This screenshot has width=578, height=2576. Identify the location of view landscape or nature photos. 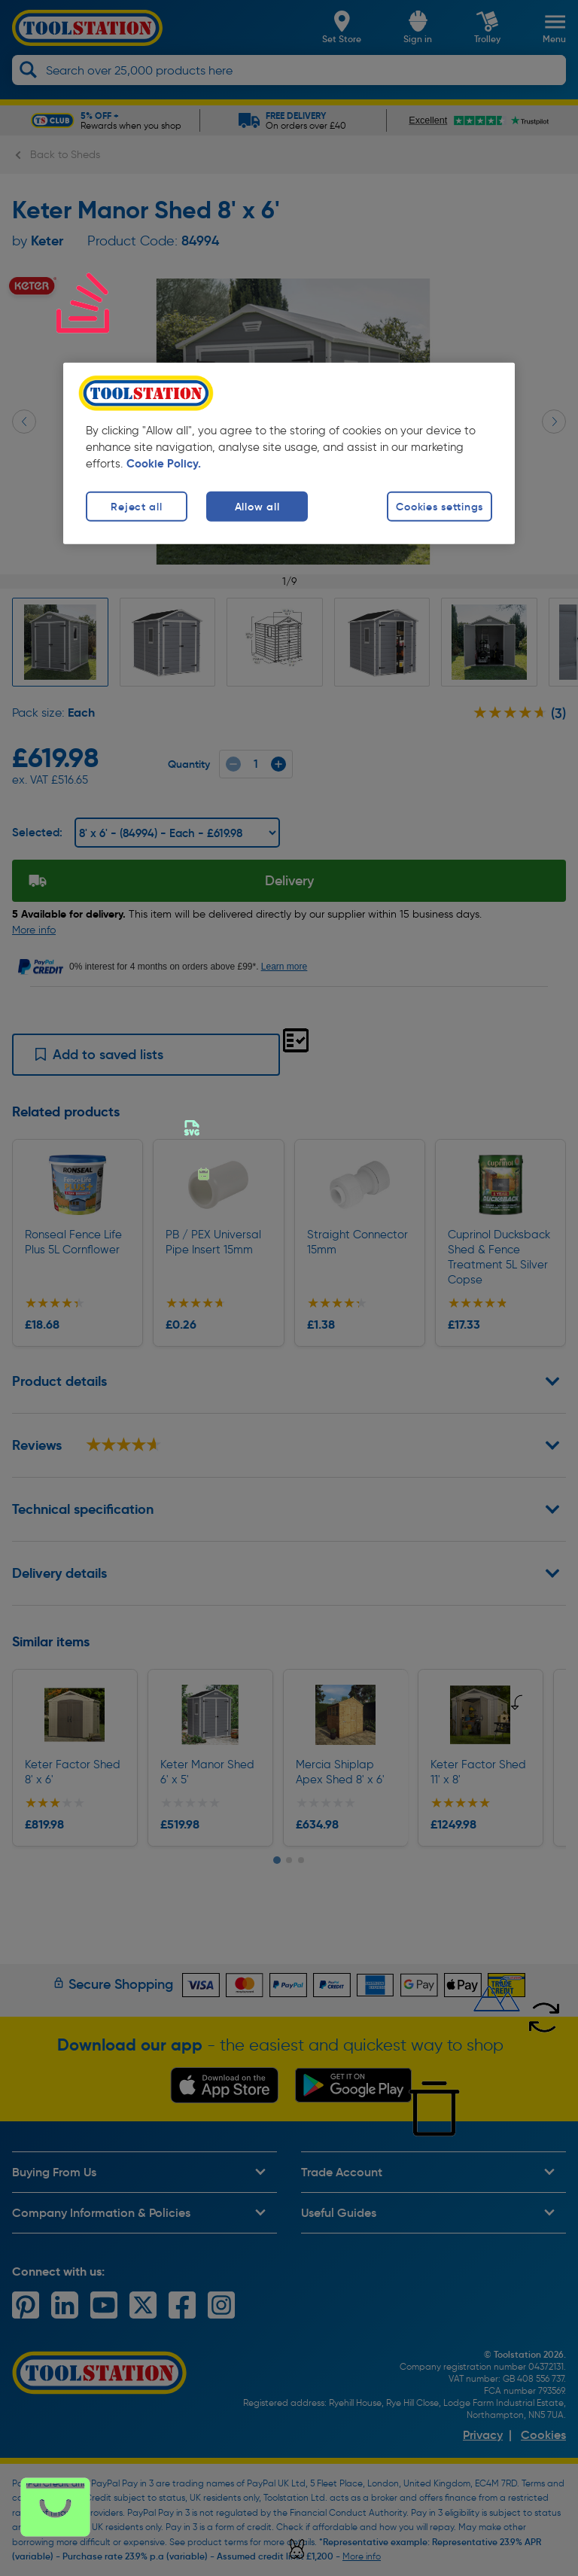
(497, 1997).